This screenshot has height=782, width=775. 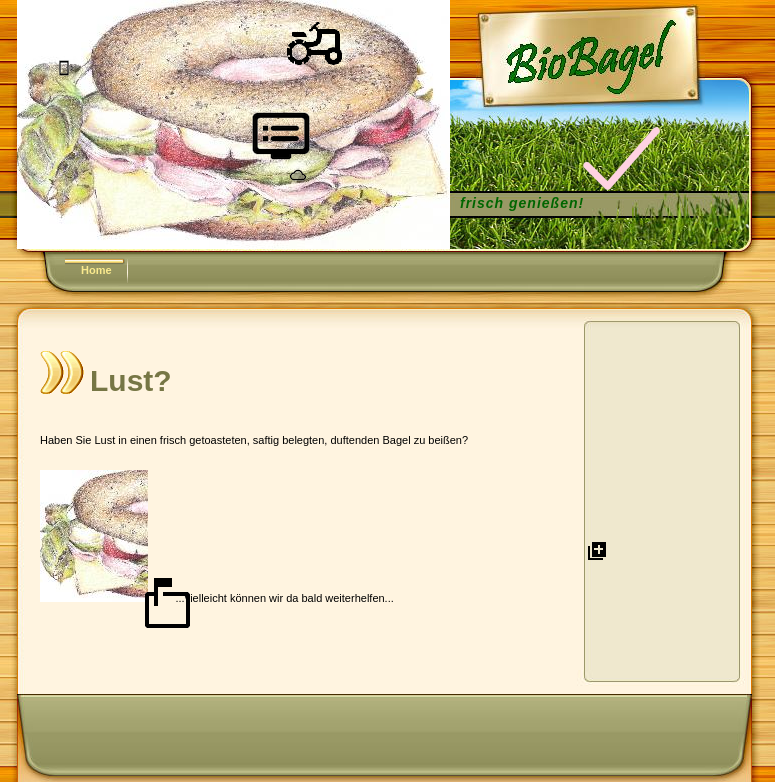 What do you see at coordinates (66, 68) in the screenshot?
I see `incoming call or notification on linked device` at bounding box center [66, 68].